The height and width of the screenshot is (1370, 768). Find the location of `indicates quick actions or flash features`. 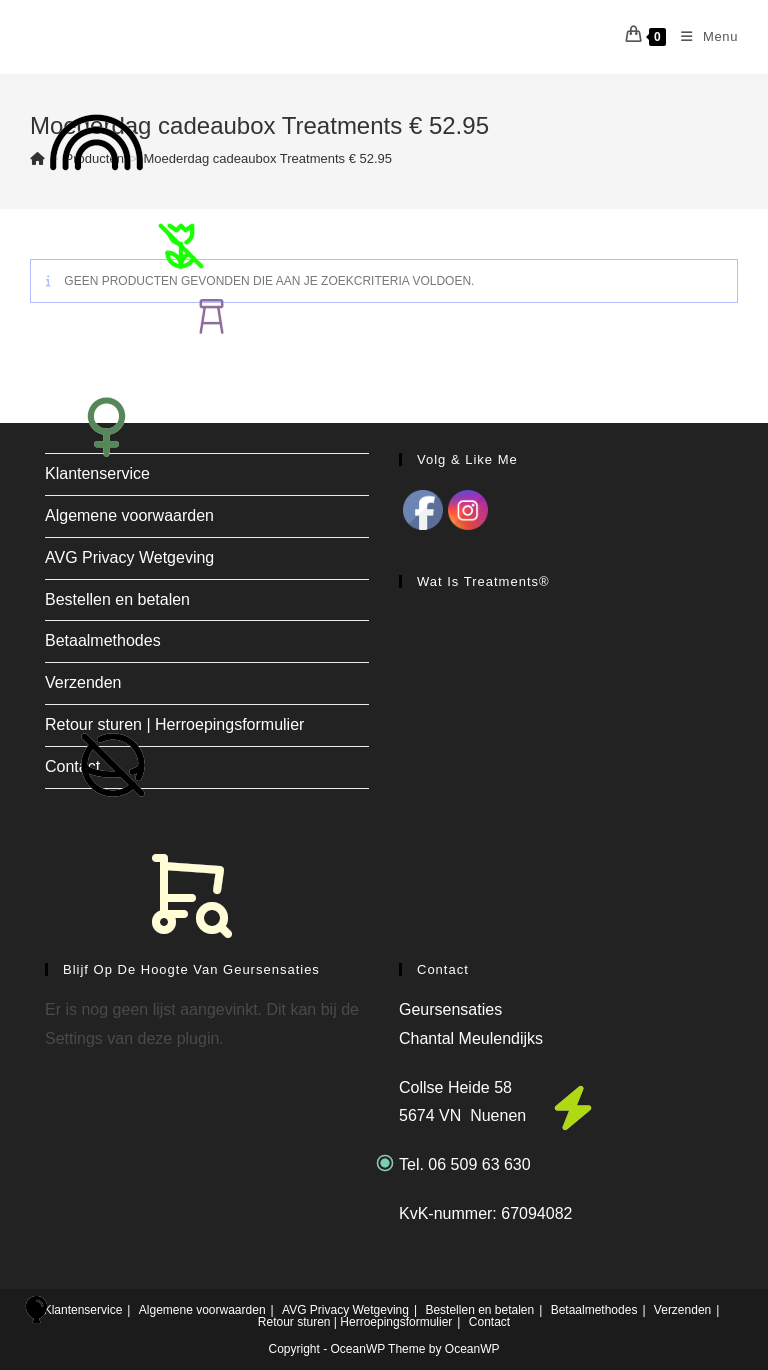

indicates quick actions or flash features is located at coordinates (573, 1108).